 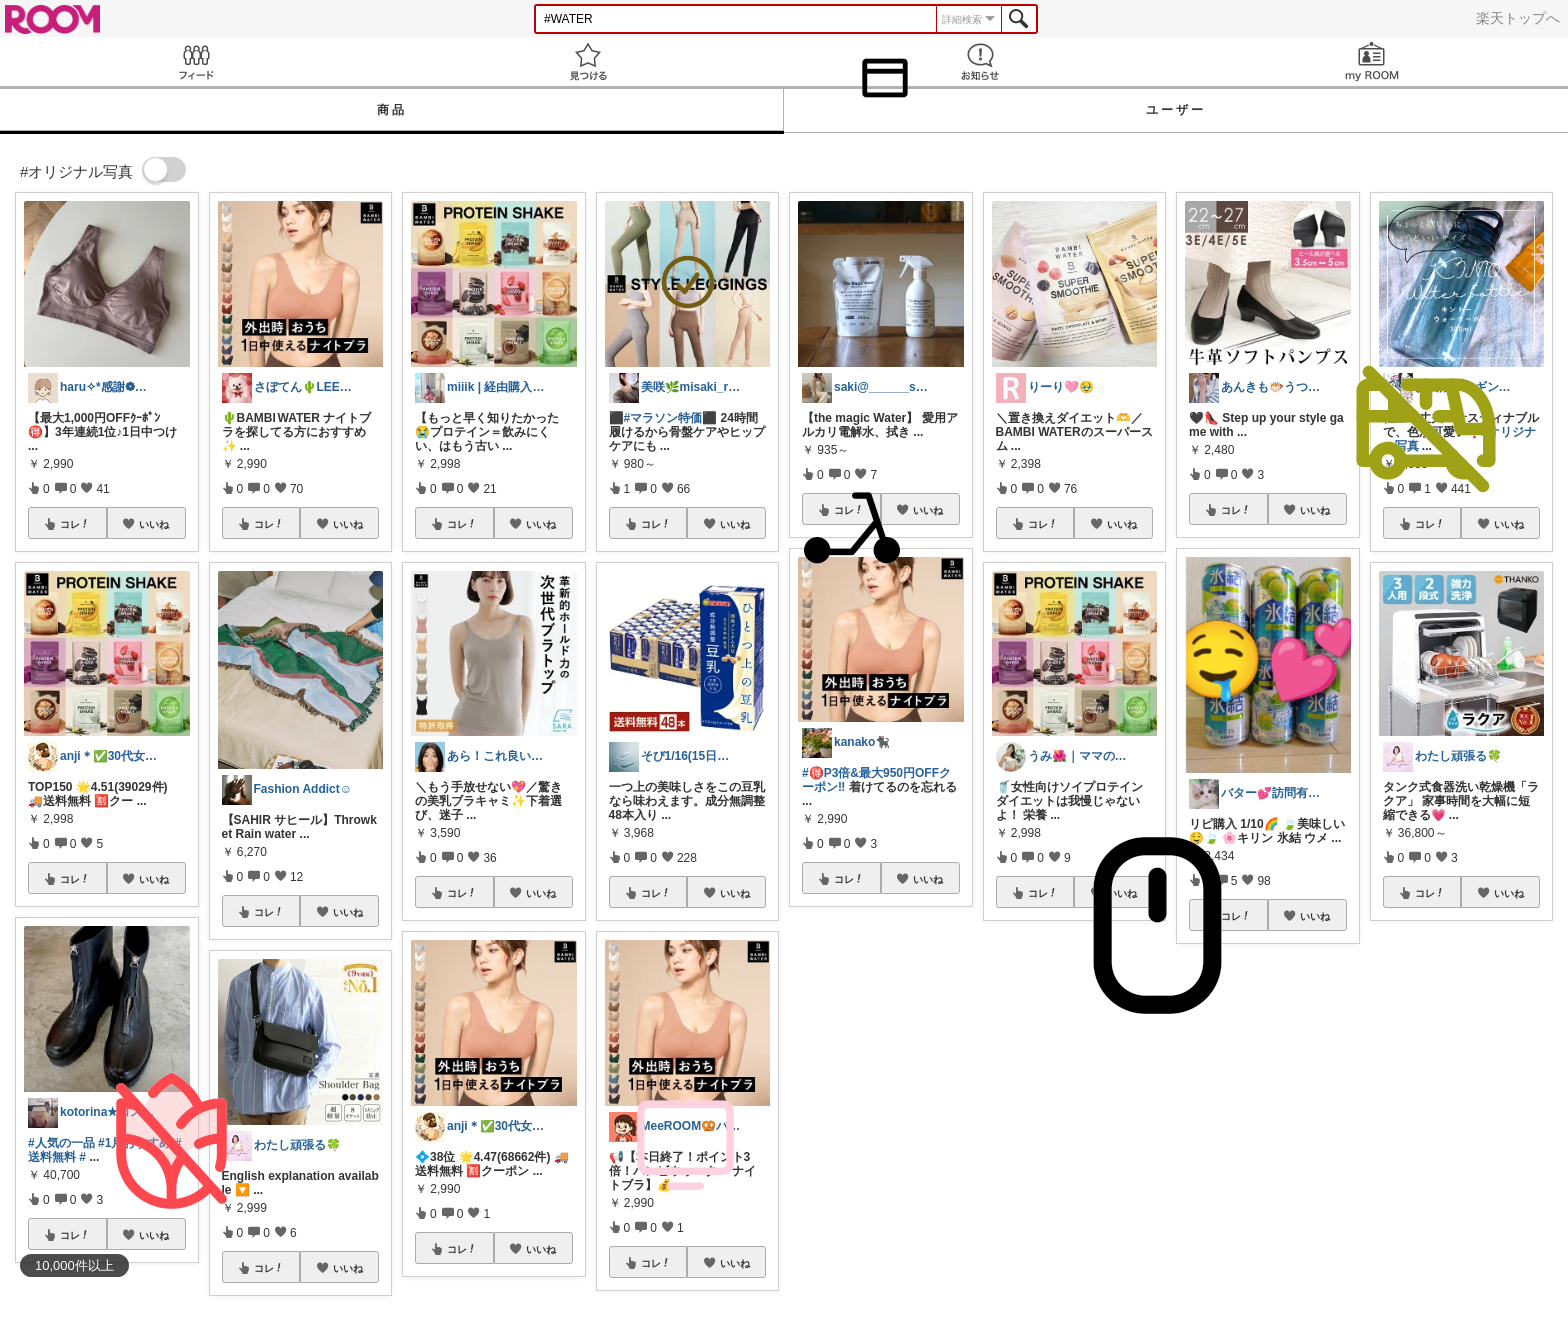 What do you see at coordinates (1157, 925) in the screenshot?
I see `mouse input device indicator` at bounding box center [1157, 925].